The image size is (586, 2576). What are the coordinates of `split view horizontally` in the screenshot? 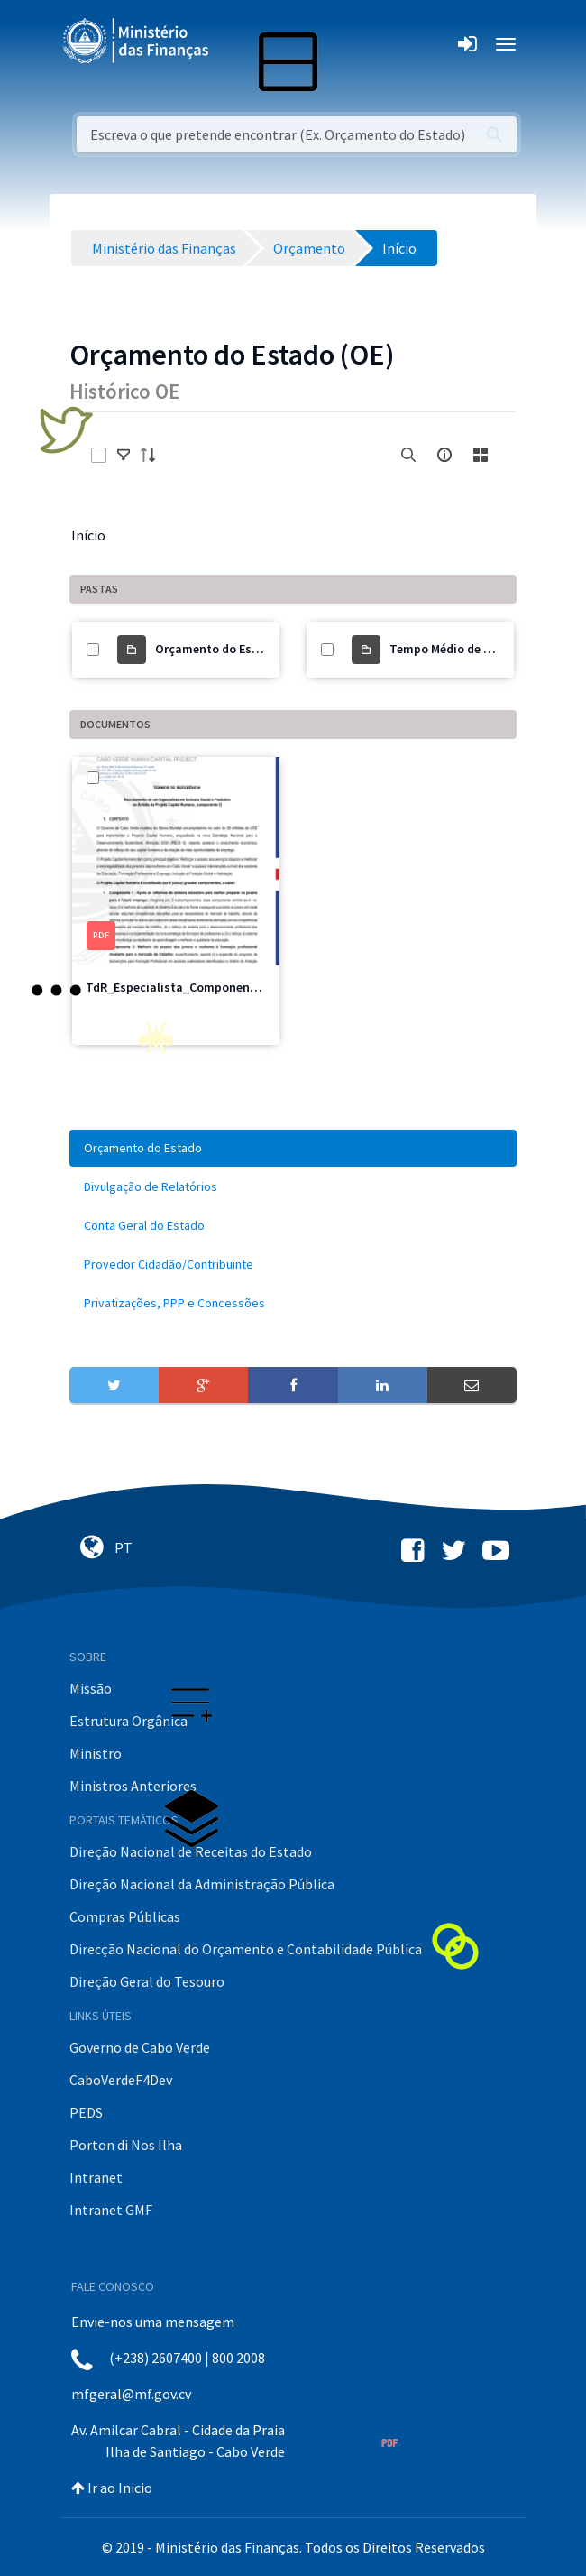 It's located at (288, 61).